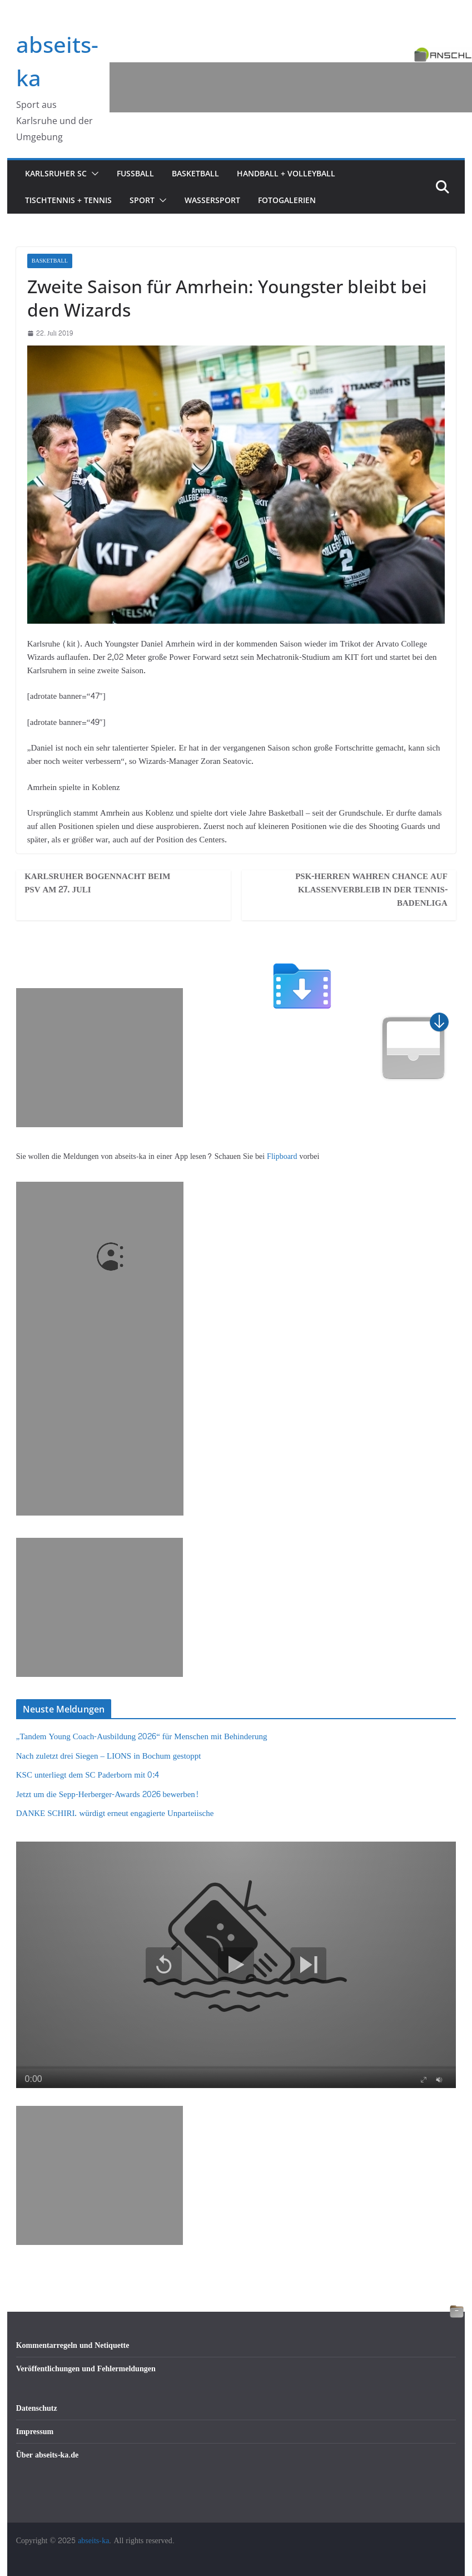  I want to click on open folder containing downloaded videos, so click(302, 988).